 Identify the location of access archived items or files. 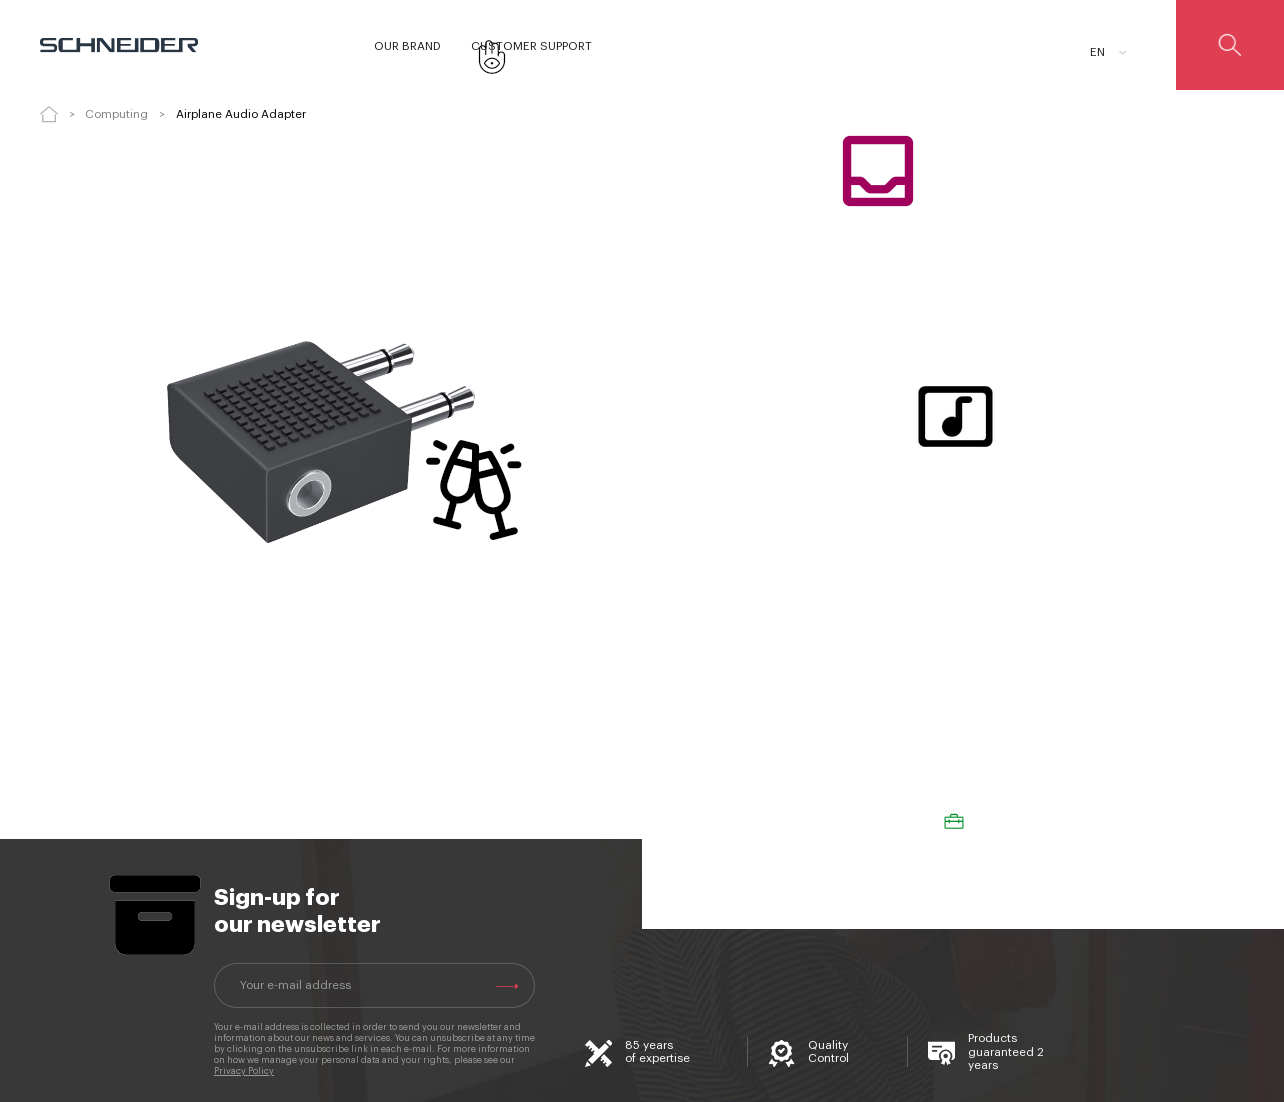
(155, 915).